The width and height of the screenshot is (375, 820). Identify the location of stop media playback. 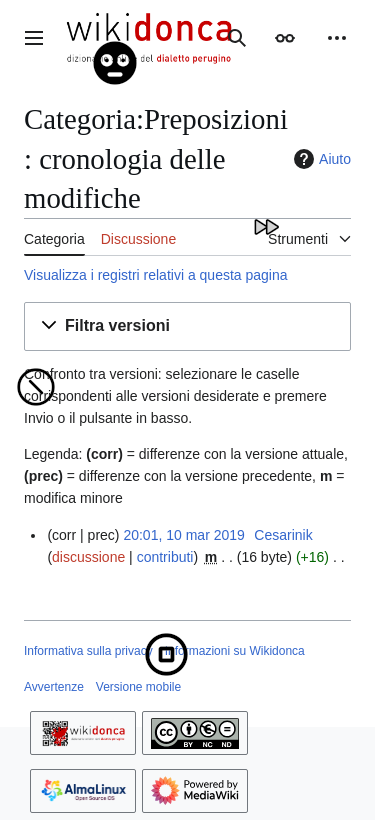
(166, 654).